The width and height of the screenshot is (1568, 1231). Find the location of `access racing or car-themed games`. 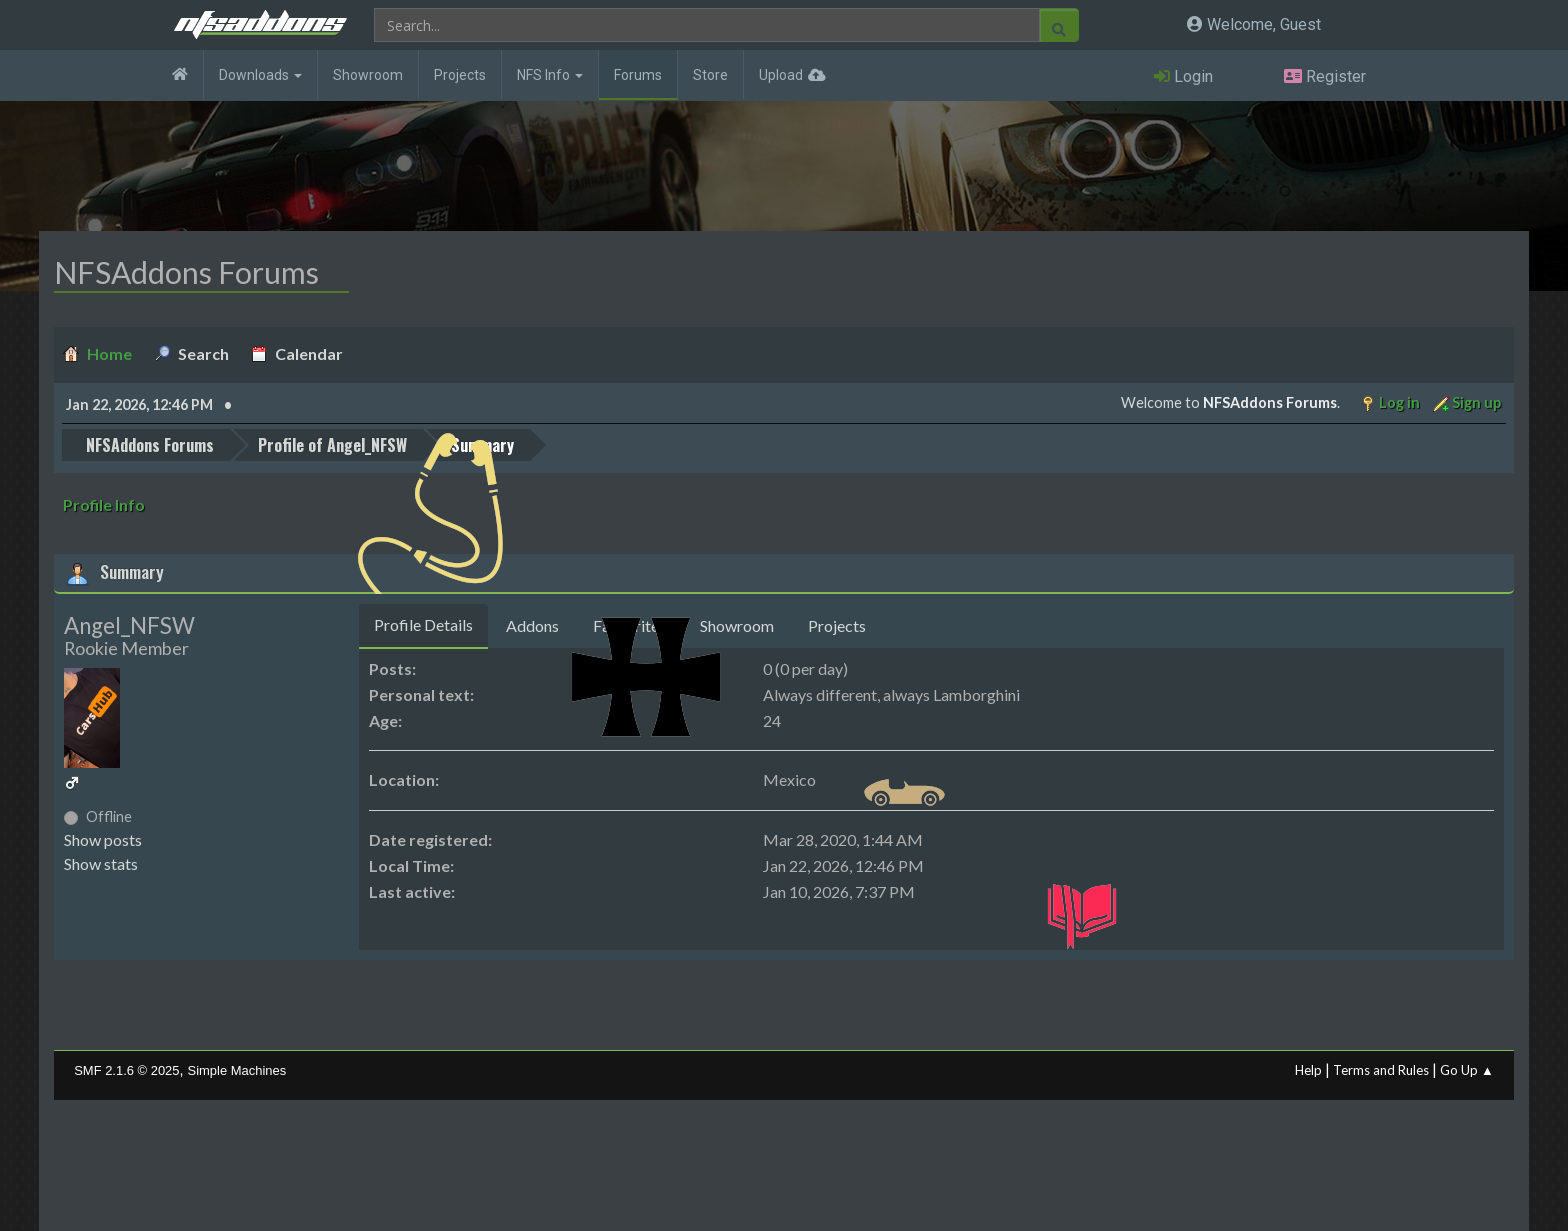

access racing or car-themed games is located at coordinates (904, 792).